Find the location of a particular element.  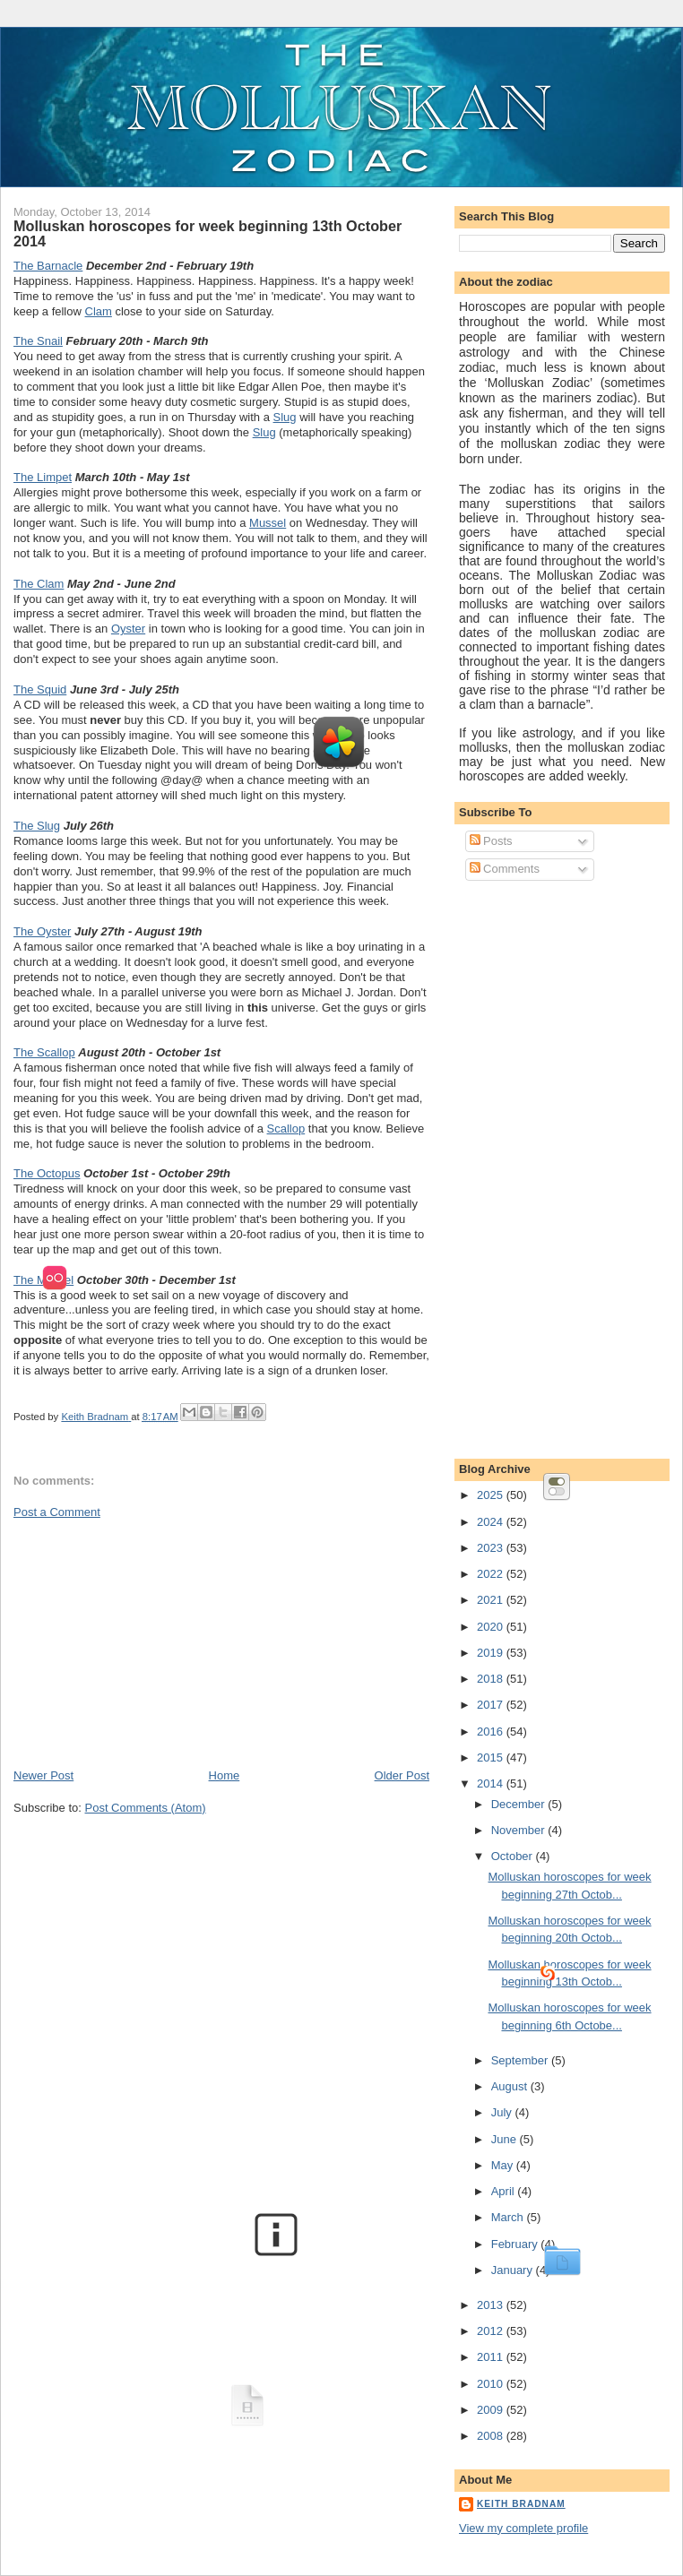

a subtitle file (.srt) for video content is located at coordinates (247, 2406).